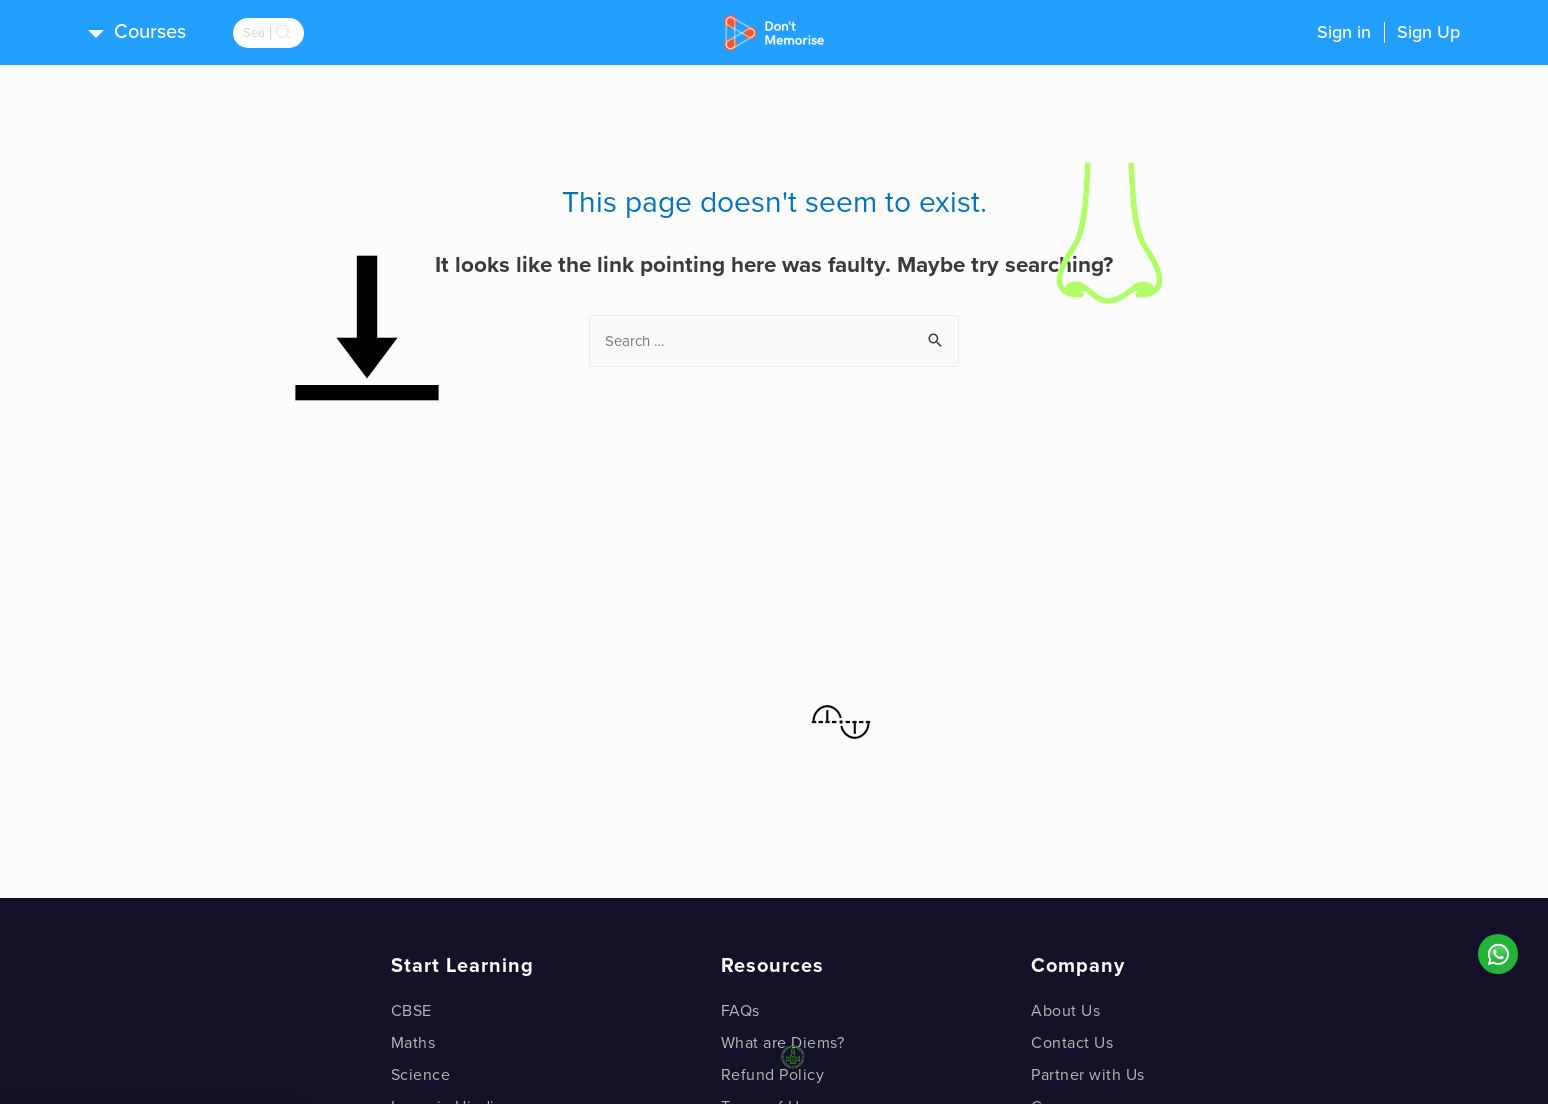 Image resolution: width=1548 pixels, height=1104 pixels. What do you see at coordinates (841, 722) in the screenshot?
I see `view diagram or flowchart` at bounding box center [841, 722].